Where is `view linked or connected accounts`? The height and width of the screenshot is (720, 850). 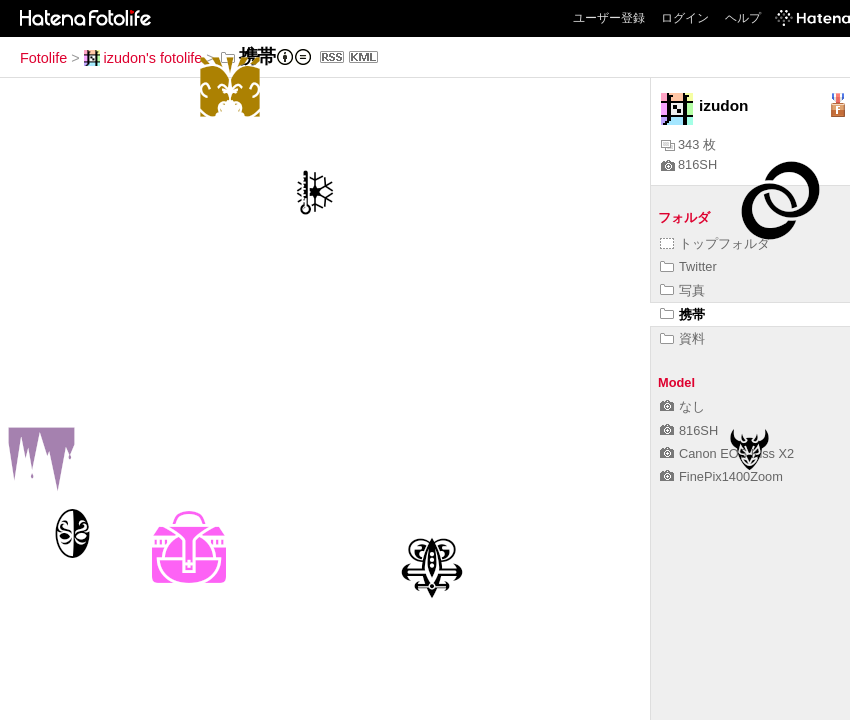
view linked or connected accounts is located at coordinates (780, 200).